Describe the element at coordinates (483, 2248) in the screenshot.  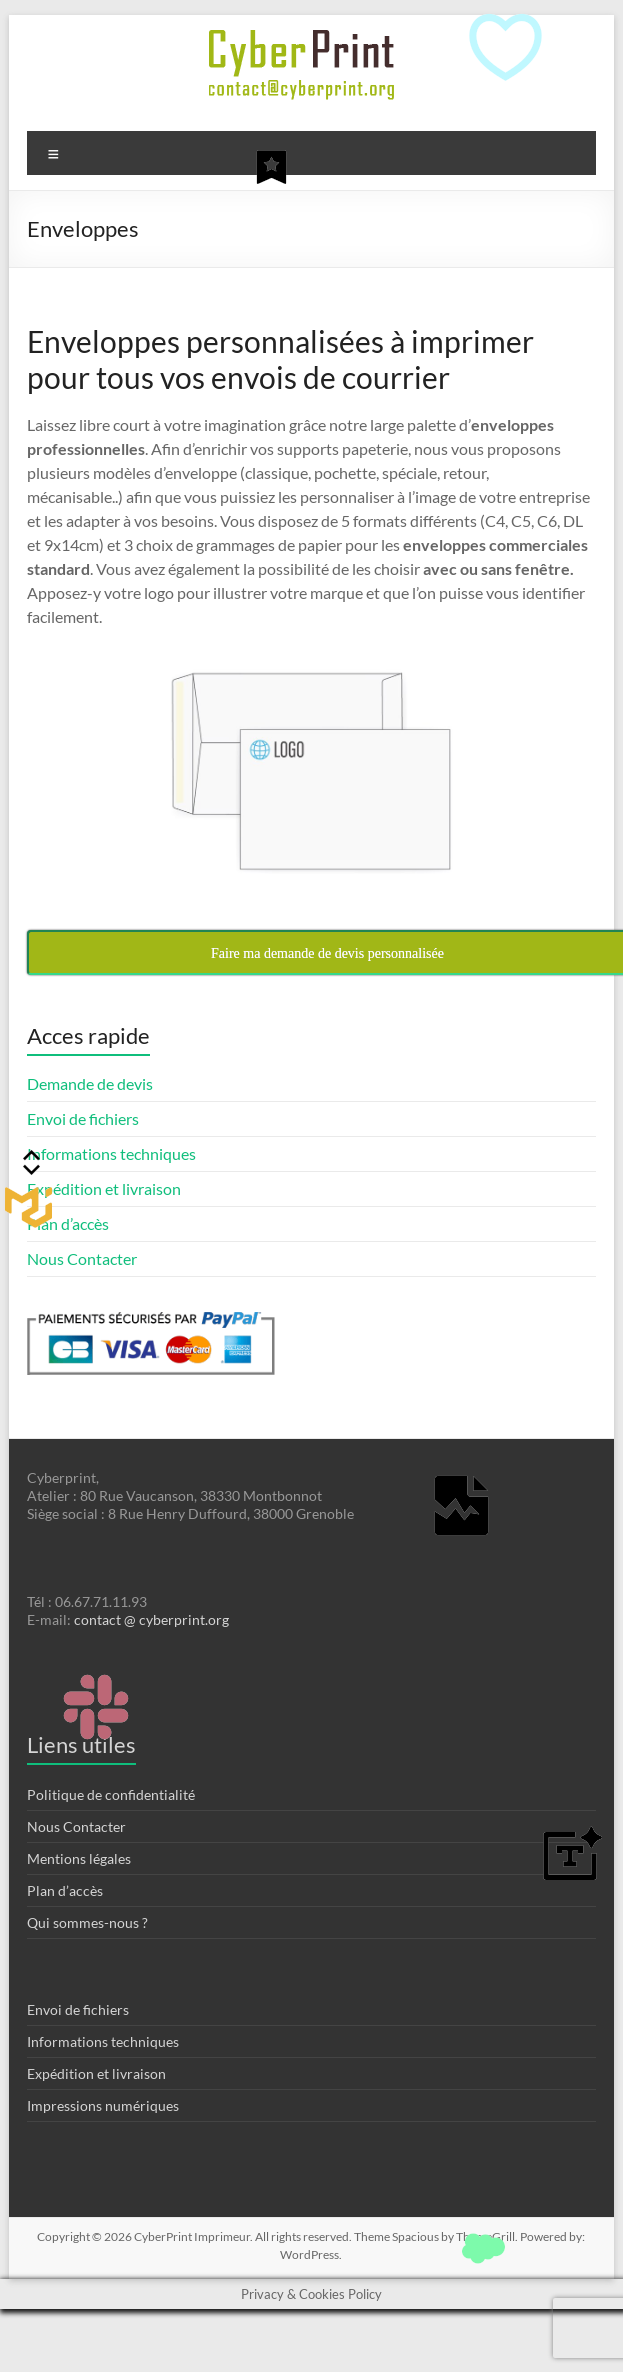
I see `open Salesforce CRM app` at that location.